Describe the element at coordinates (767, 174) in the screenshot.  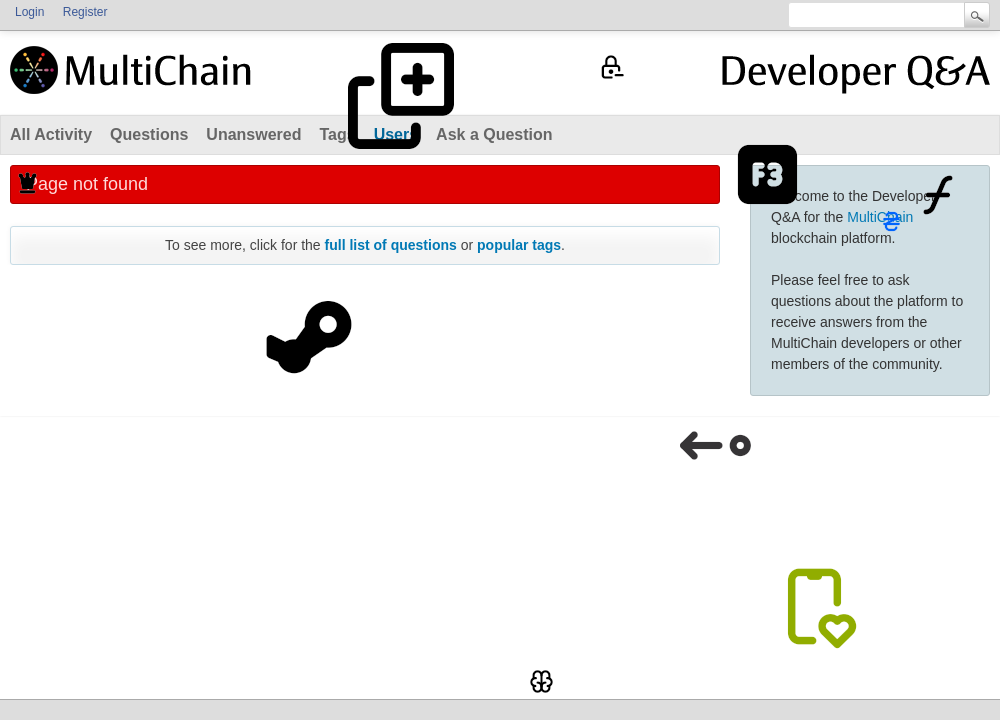
I see `keyboard shortcut indicator for F3 function key` at that location.